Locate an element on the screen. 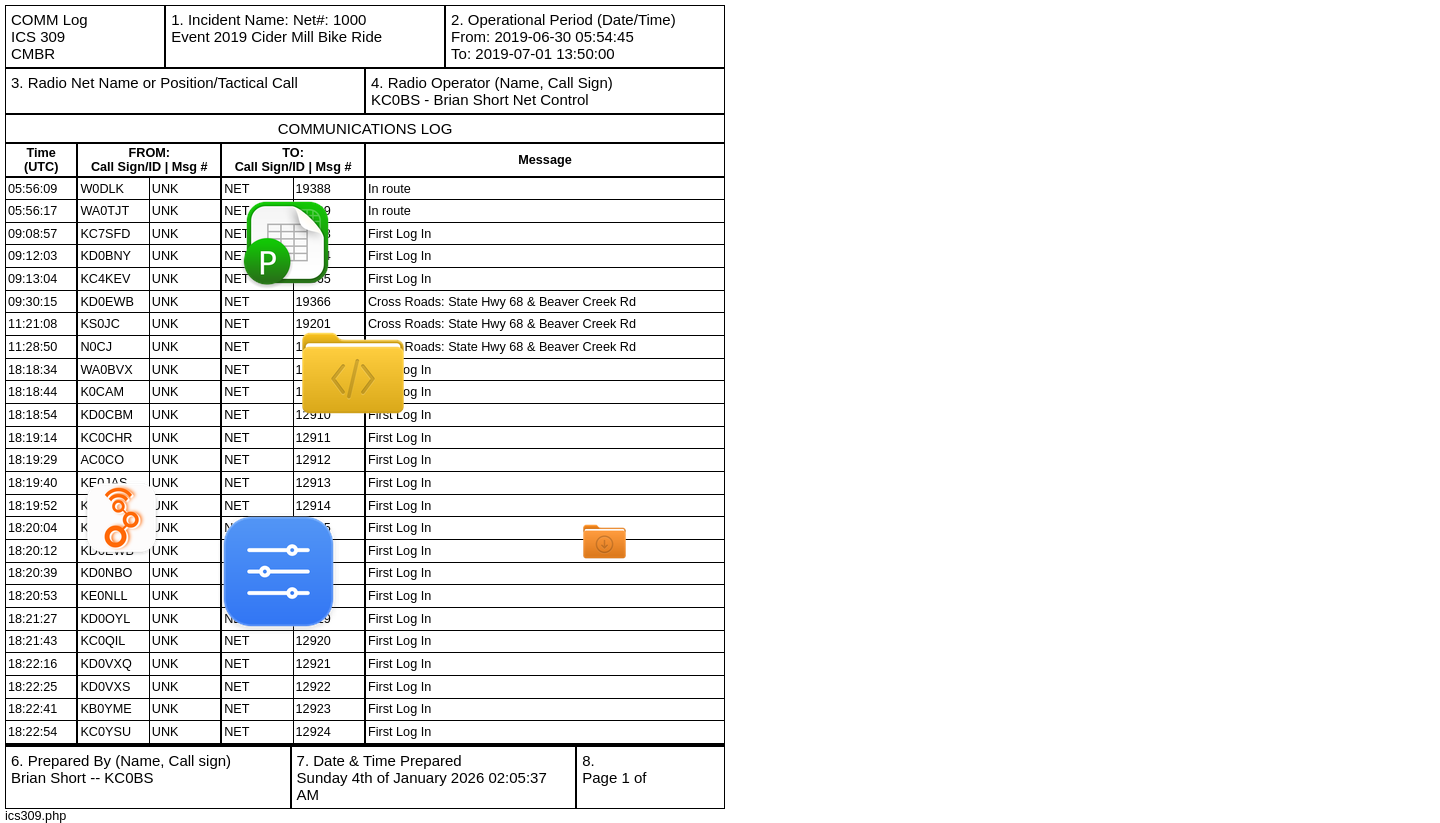 This screenshot has height=823, width=1440. open your code projects folder is located at coordinates (353, 373).